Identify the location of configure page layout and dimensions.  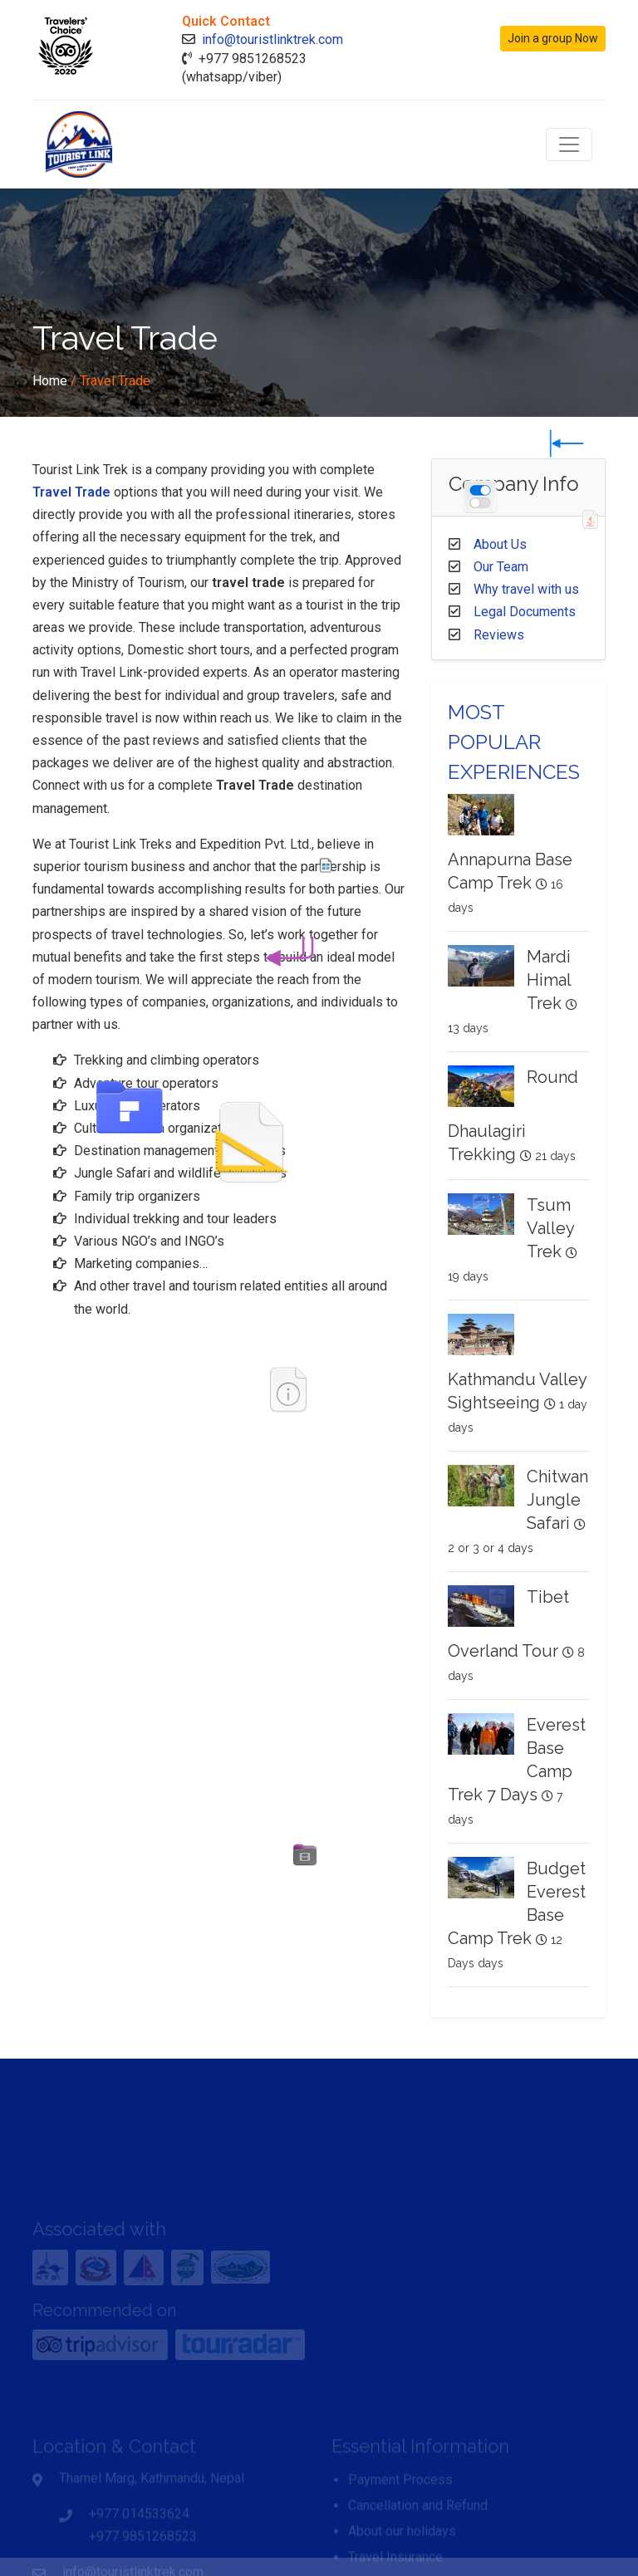
(251, 1142).